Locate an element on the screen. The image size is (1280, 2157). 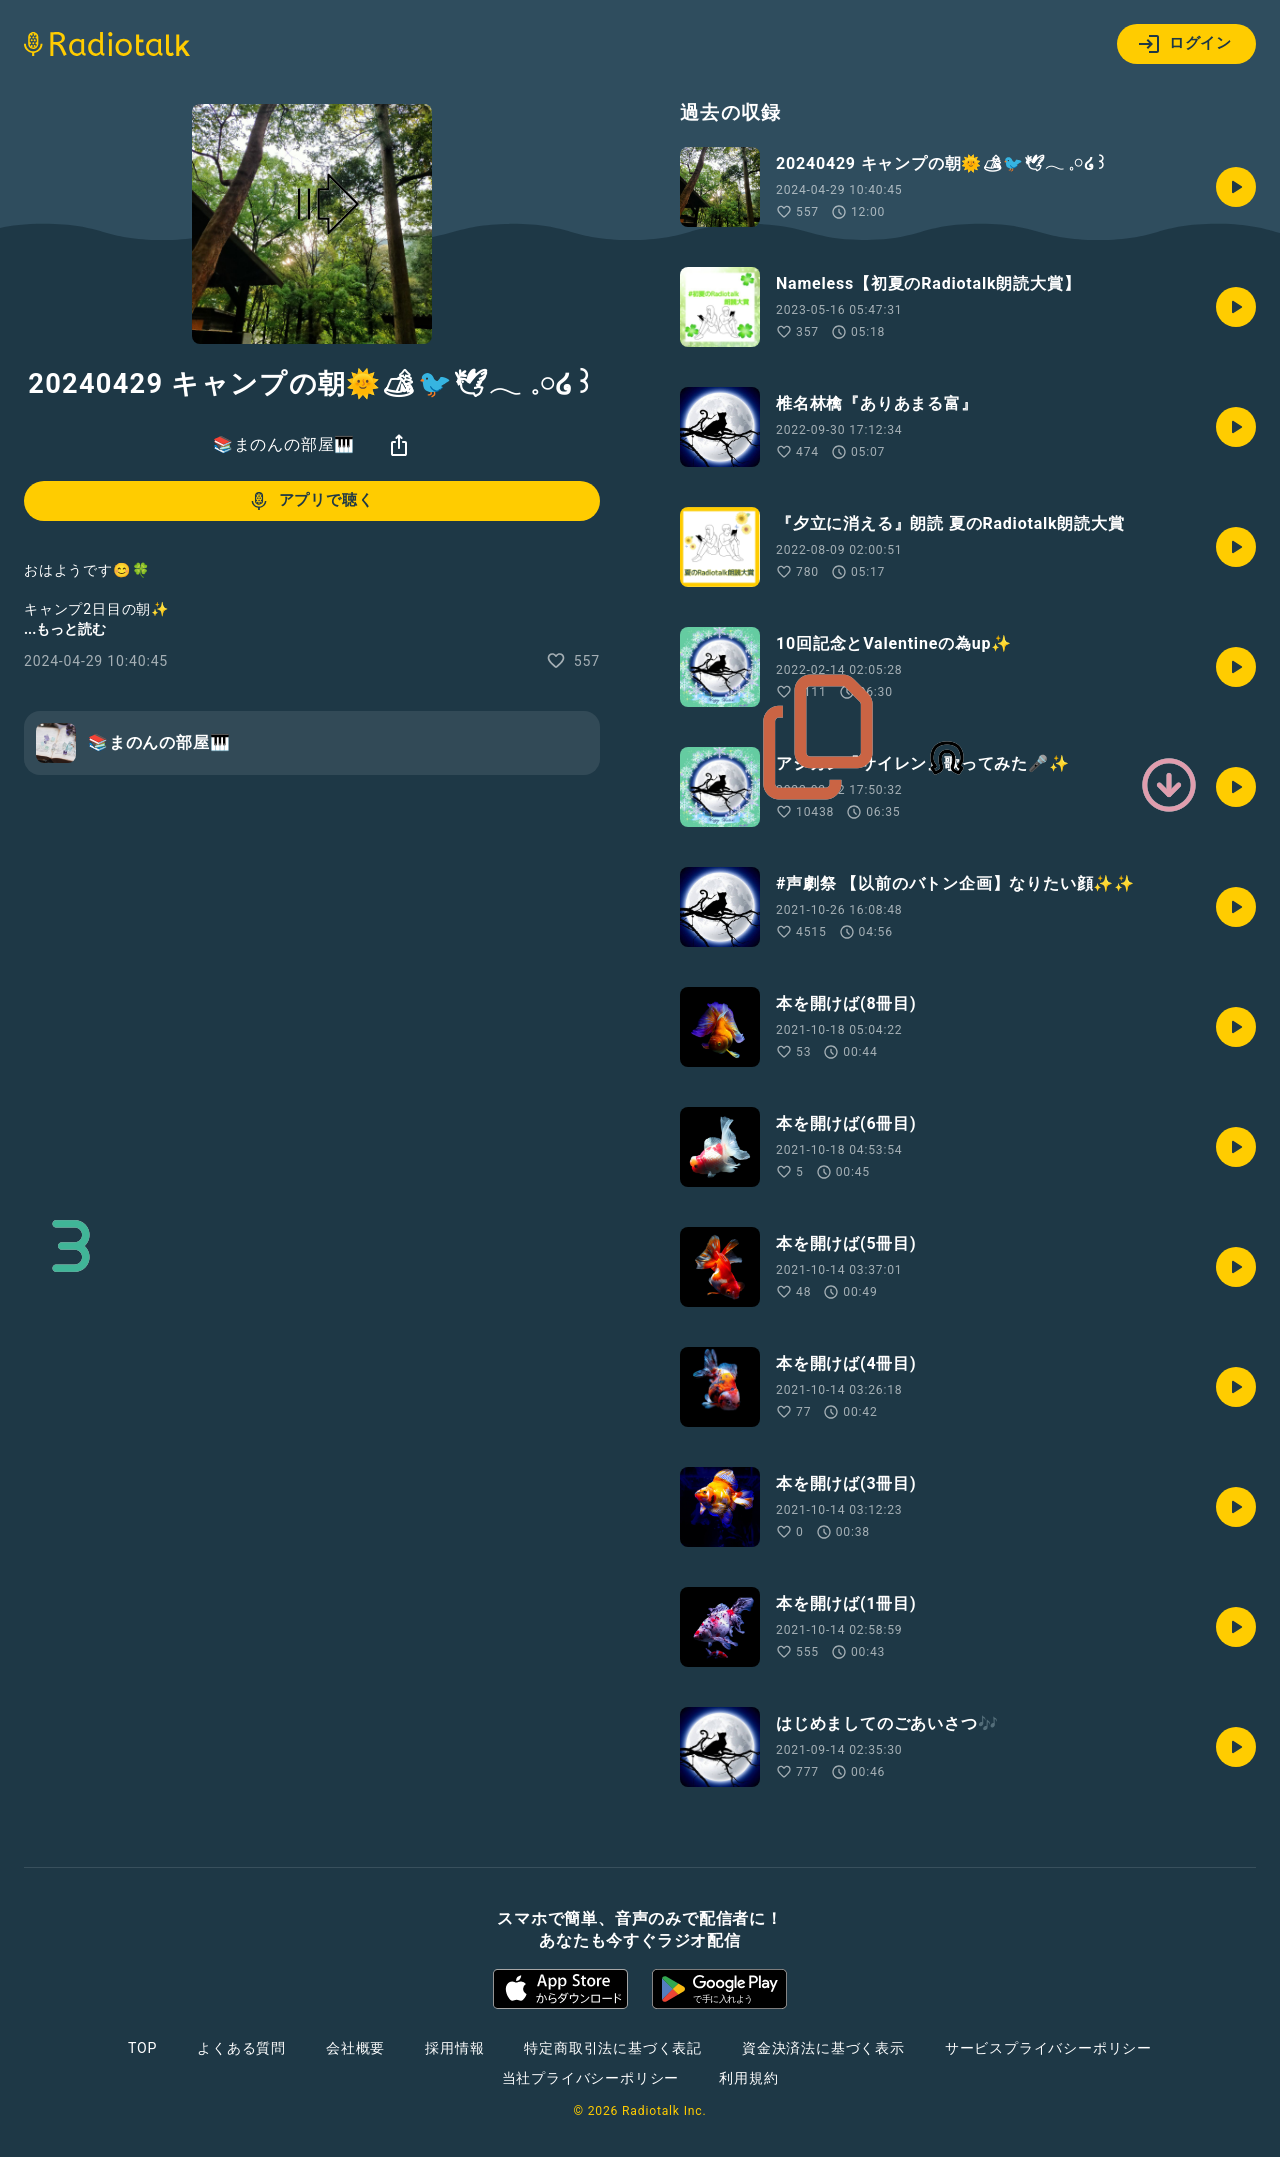
skip forward or advance to the next item is located at coordinates (326, 204).